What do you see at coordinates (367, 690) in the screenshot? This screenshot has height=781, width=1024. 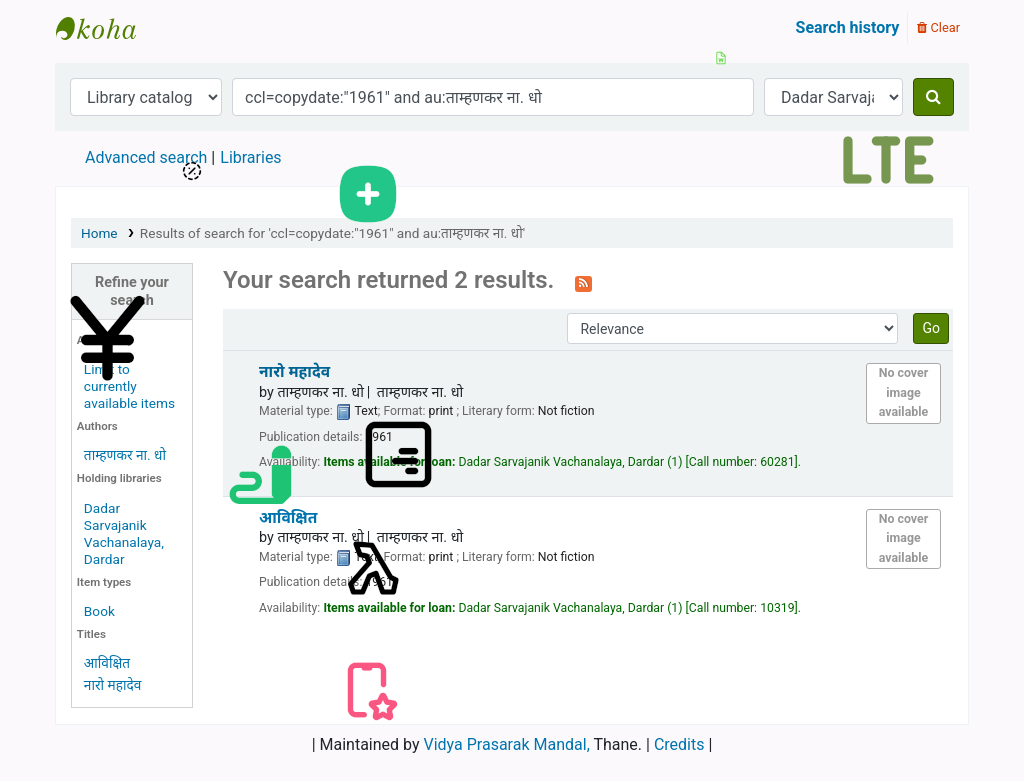 I see `mark device as favorite` at bounding box center [367, 690].